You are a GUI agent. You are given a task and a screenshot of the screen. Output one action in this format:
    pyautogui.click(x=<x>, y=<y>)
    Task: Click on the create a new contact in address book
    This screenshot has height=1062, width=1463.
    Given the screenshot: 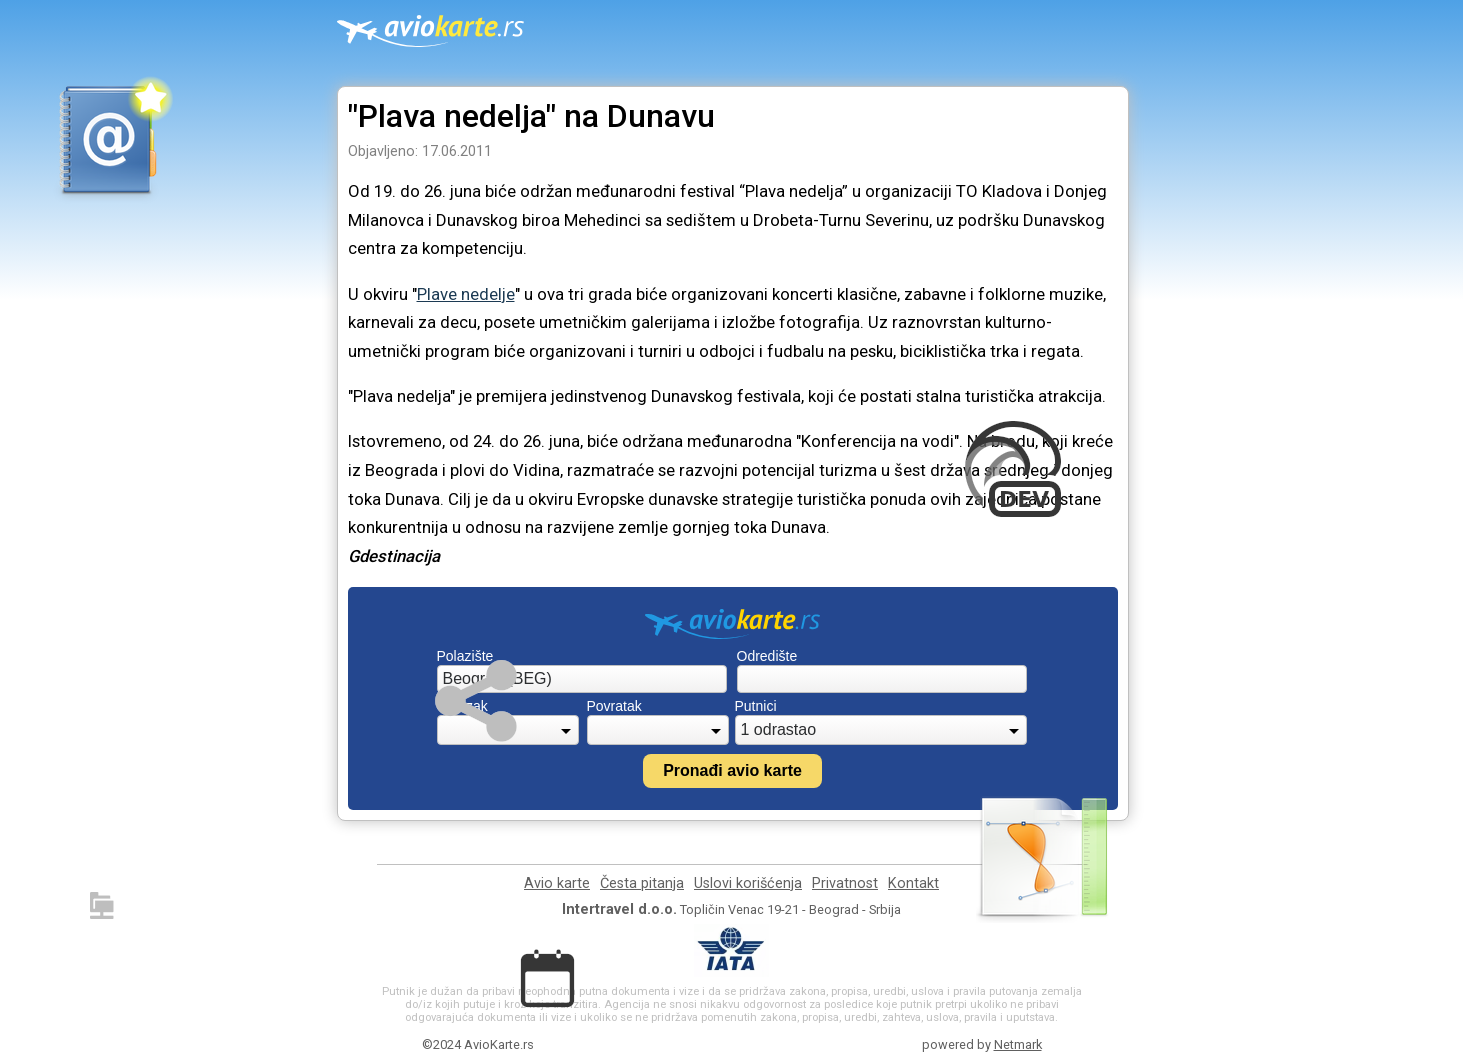 What is the action you would take?
    pyautogui.click(x=105, y=143)
    